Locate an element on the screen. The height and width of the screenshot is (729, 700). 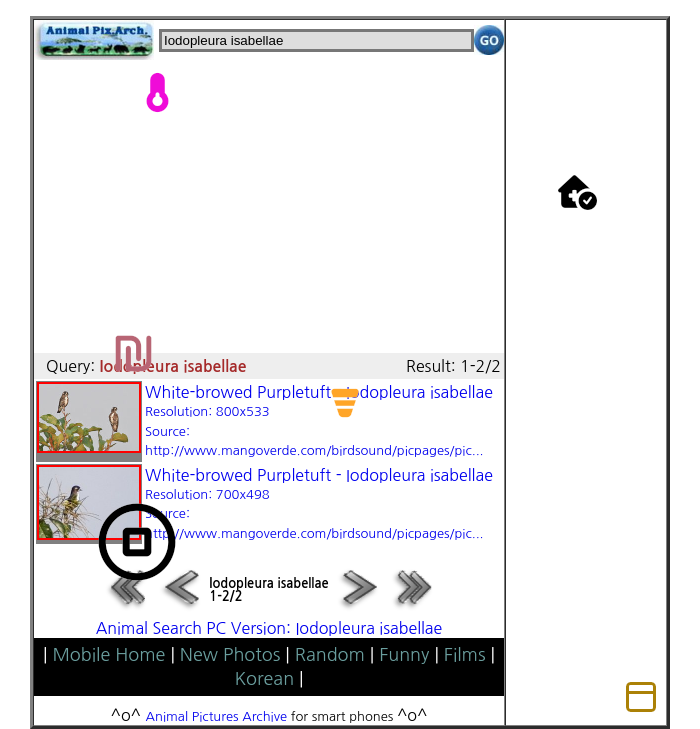
verified medical home or healthcare facility is located at coordinates (576, 191).